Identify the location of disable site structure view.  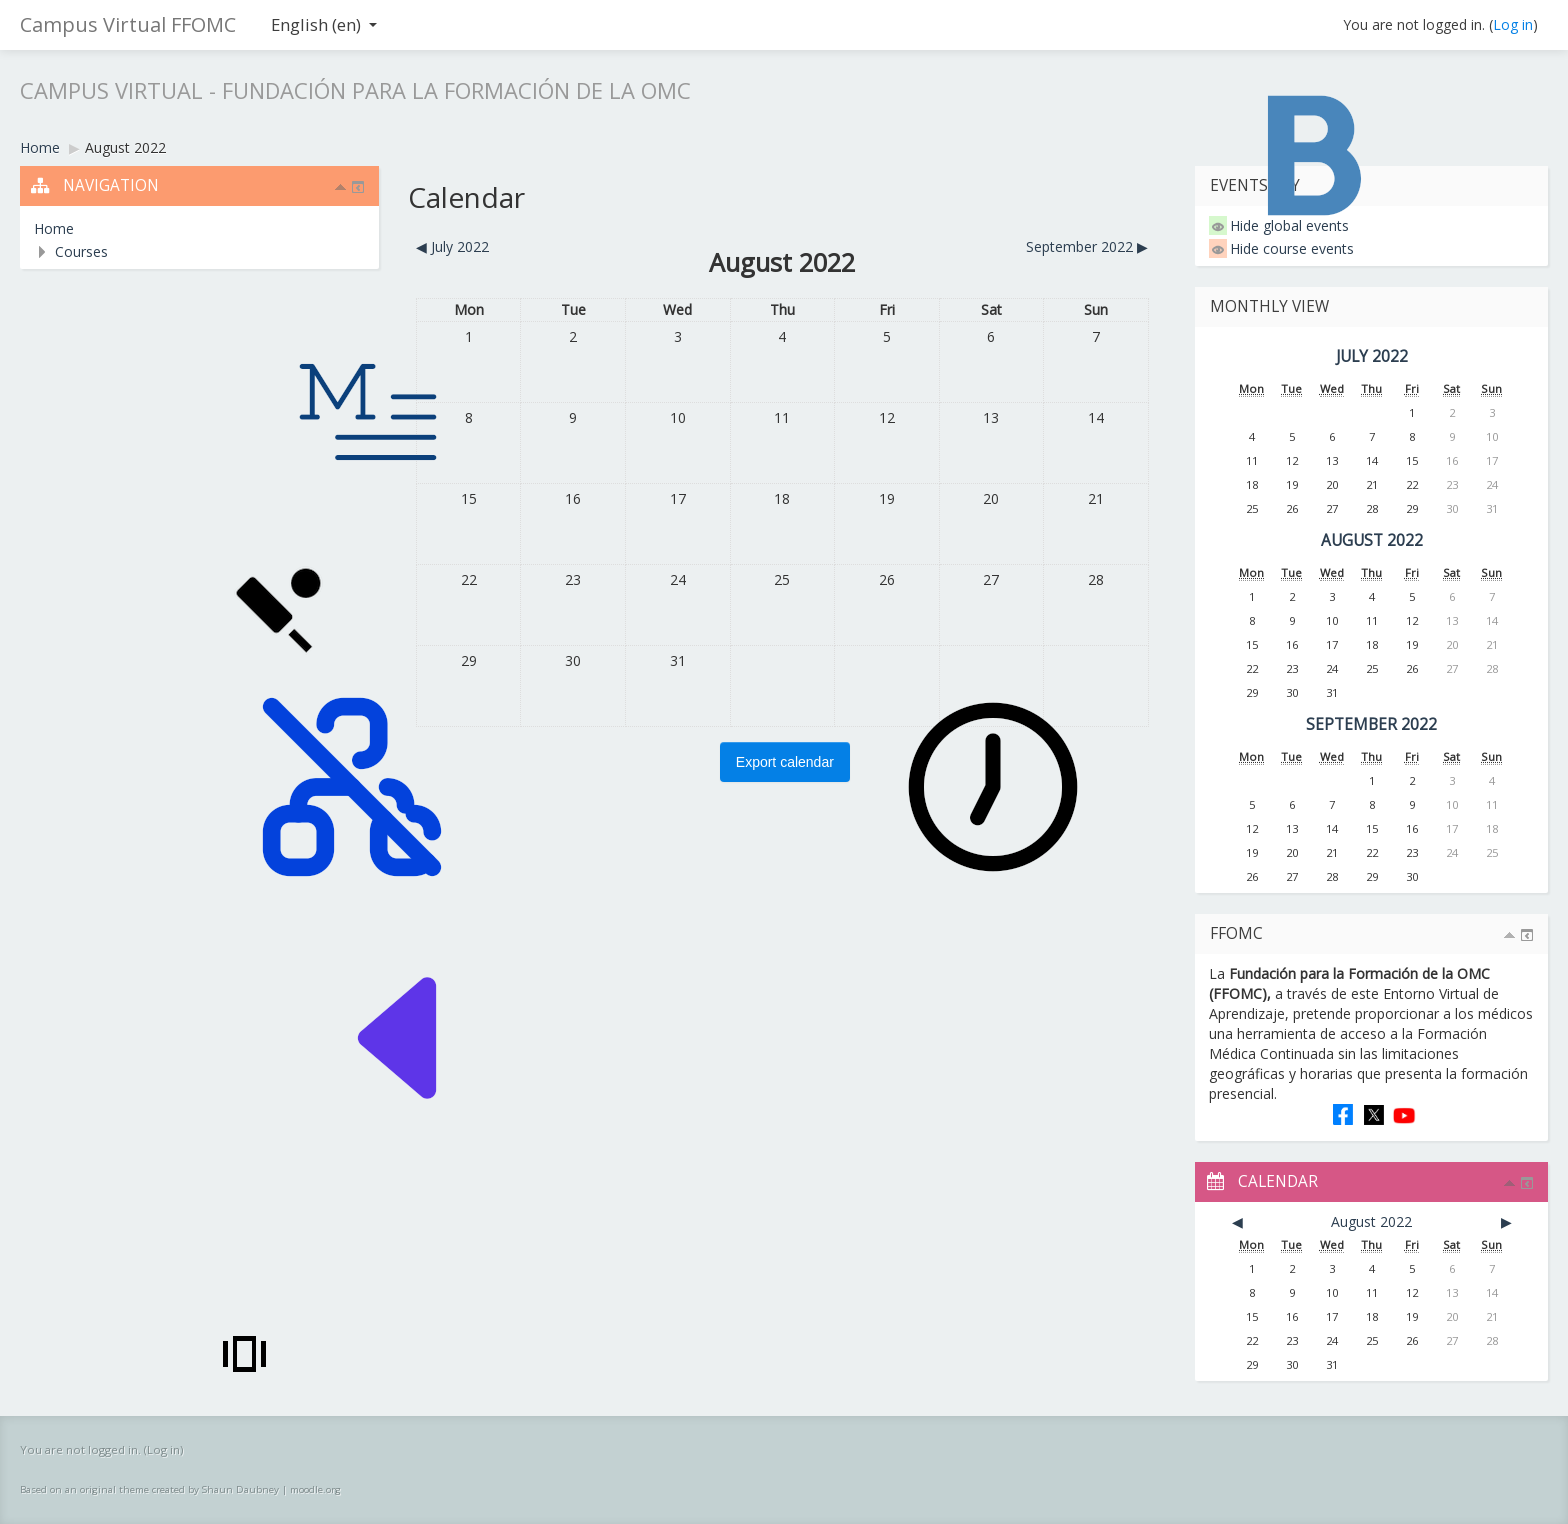
(352, 787).